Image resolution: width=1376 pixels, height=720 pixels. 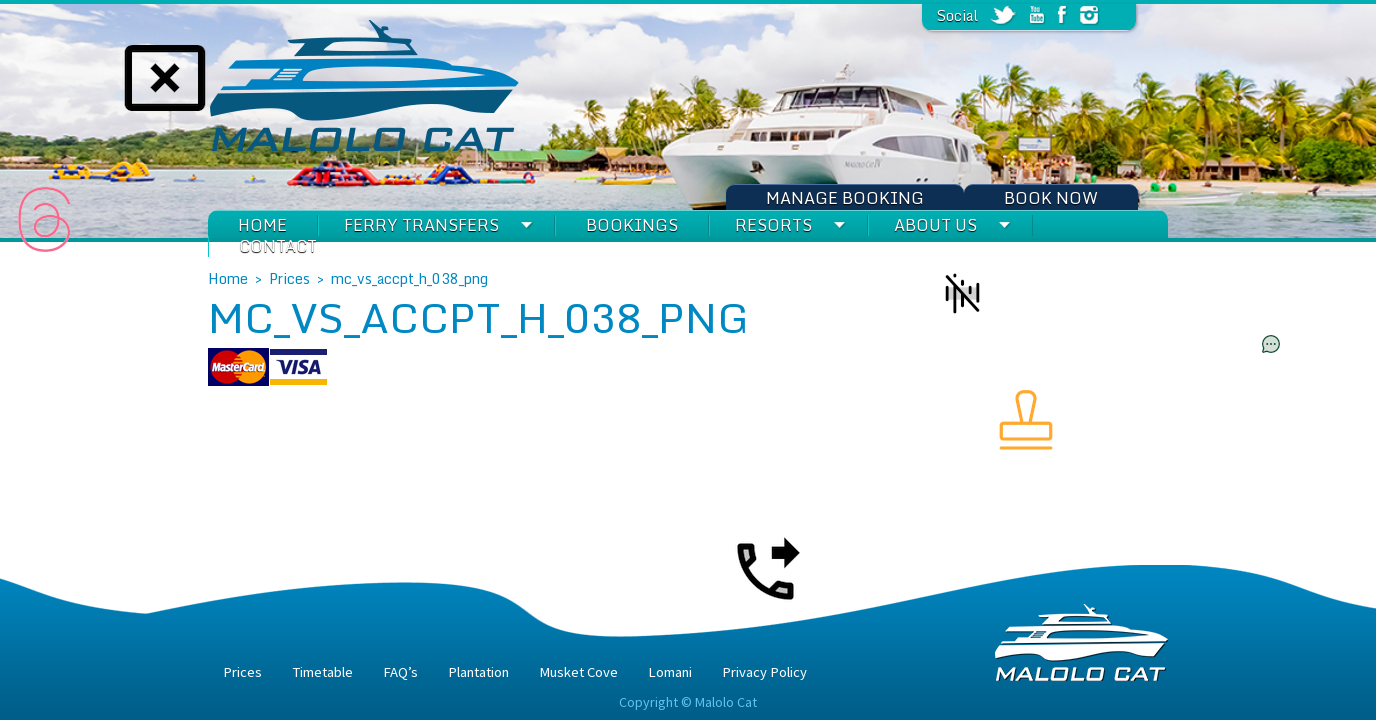 I want to click on audio waveform disabled or muted, so click(x=962, y=293).